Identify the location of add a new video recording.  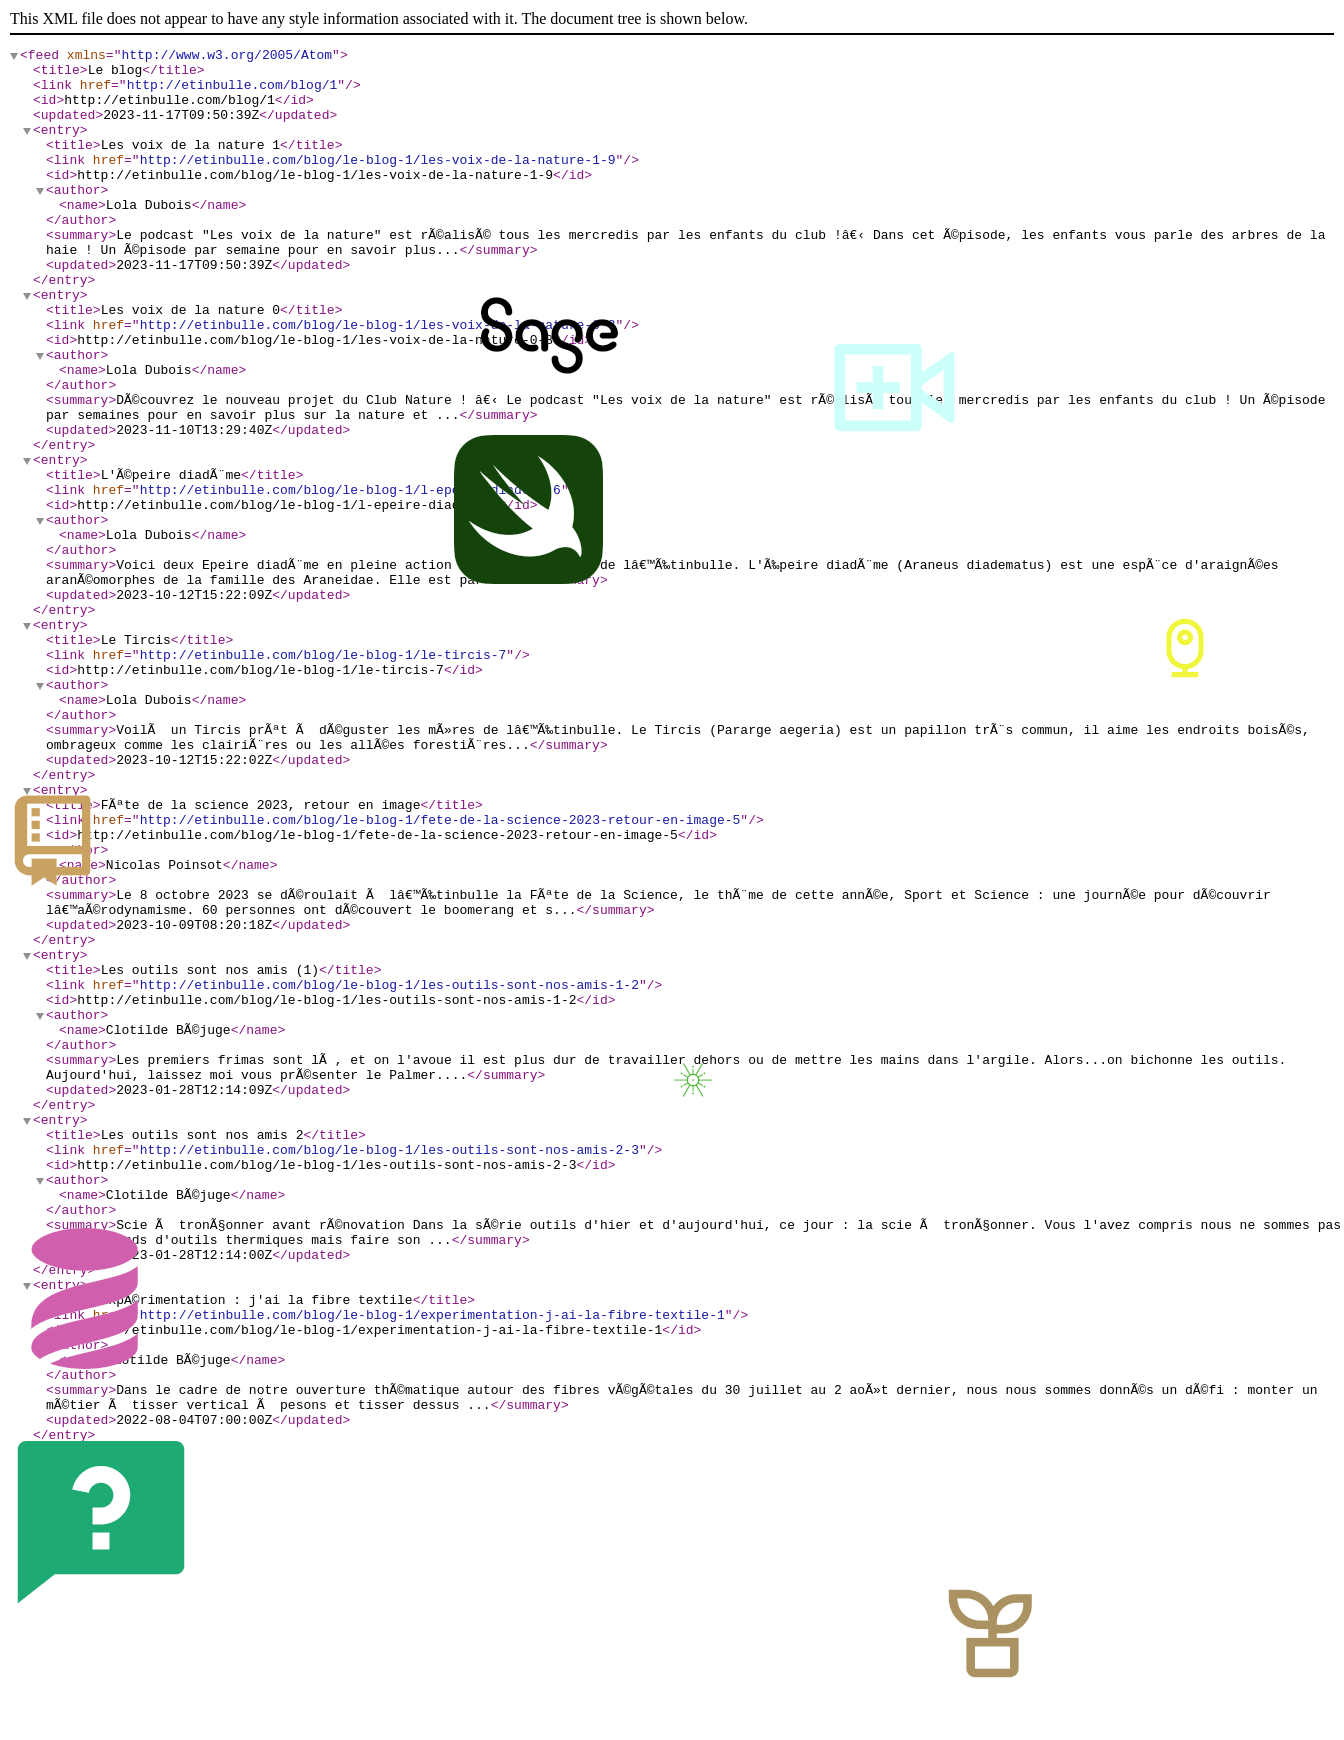
(894, 387).